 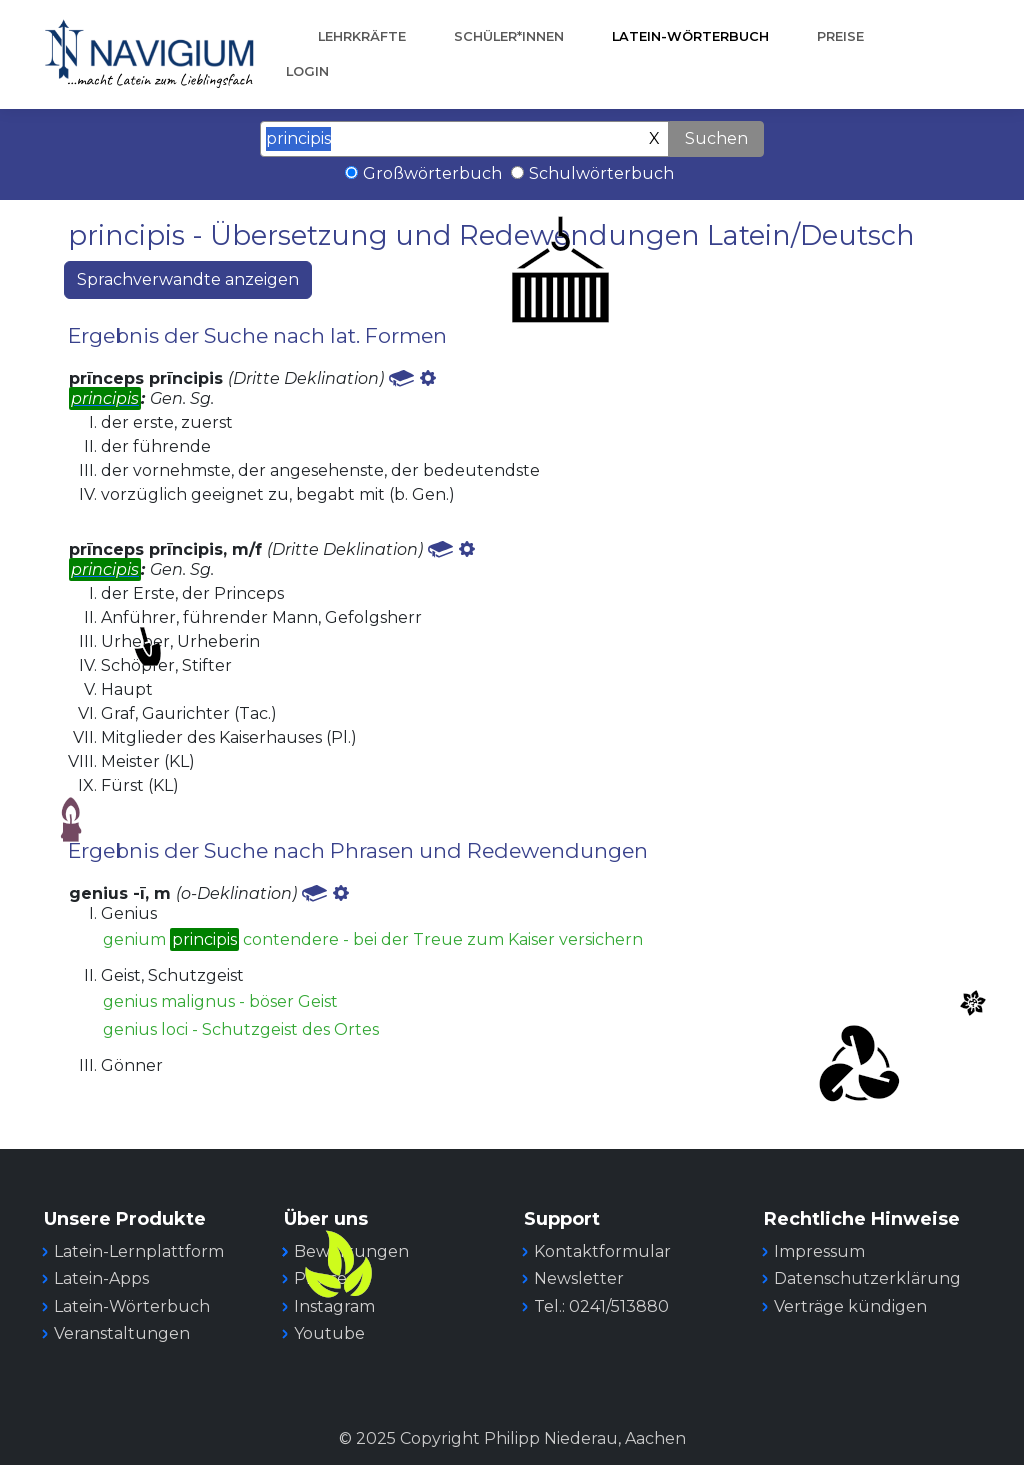 What do you see at coordinates (339, 1264) in the screenshot?
I see `indicates eco-friendly or organic option` at bounding box center [339, 1264].